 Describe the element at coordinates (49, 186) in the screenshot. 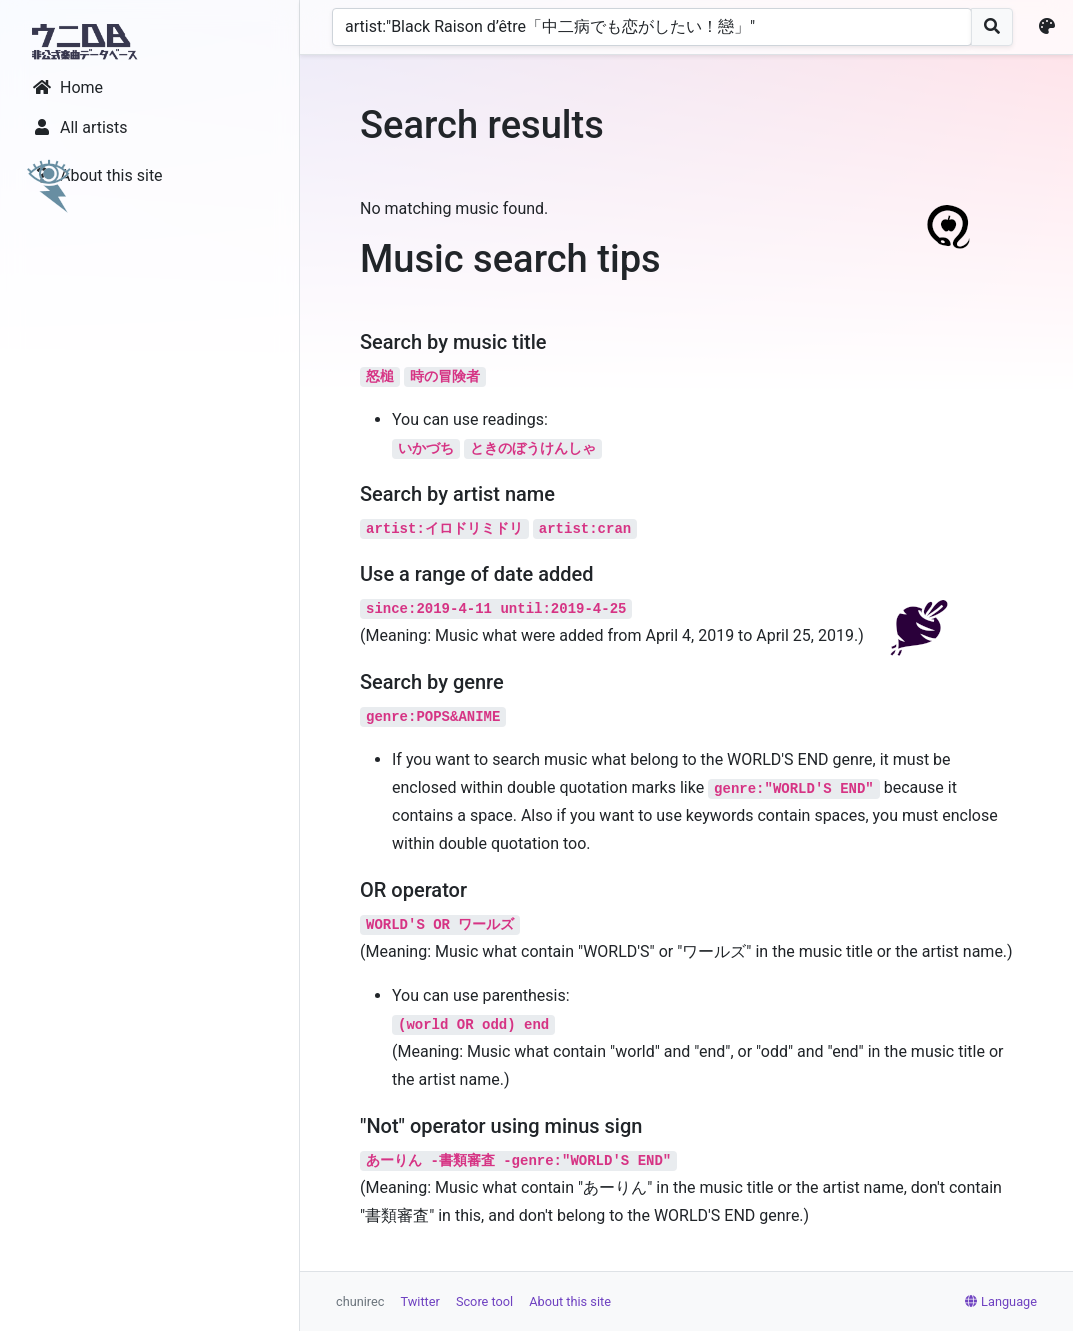

I see `indicates a powerful visual effect or shocking revelation` at that location.